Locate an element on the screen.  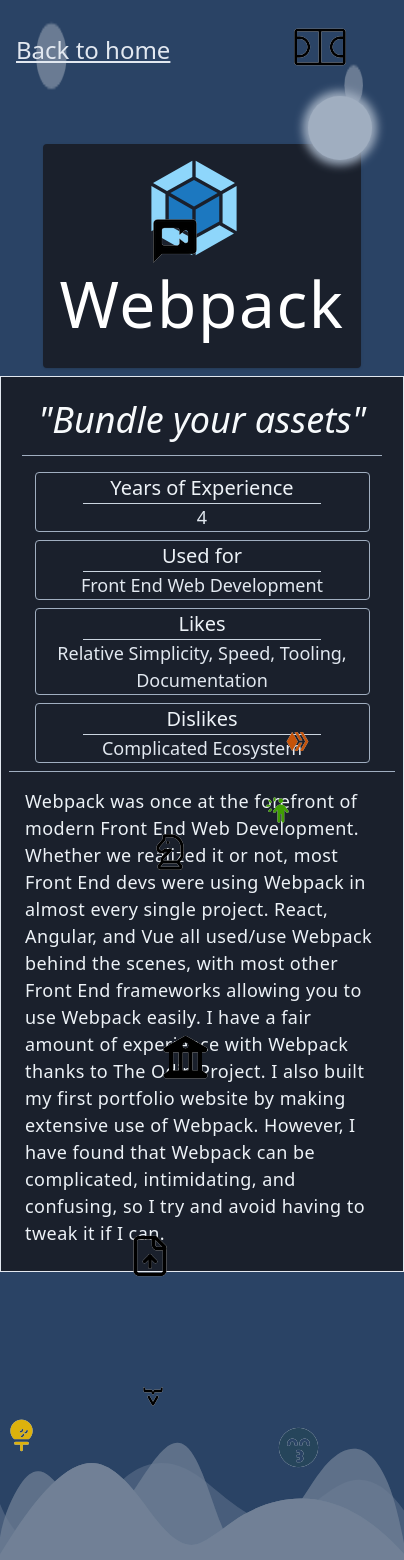
view nearby museums or cultural attractions is located at coordinates (185, 1056).